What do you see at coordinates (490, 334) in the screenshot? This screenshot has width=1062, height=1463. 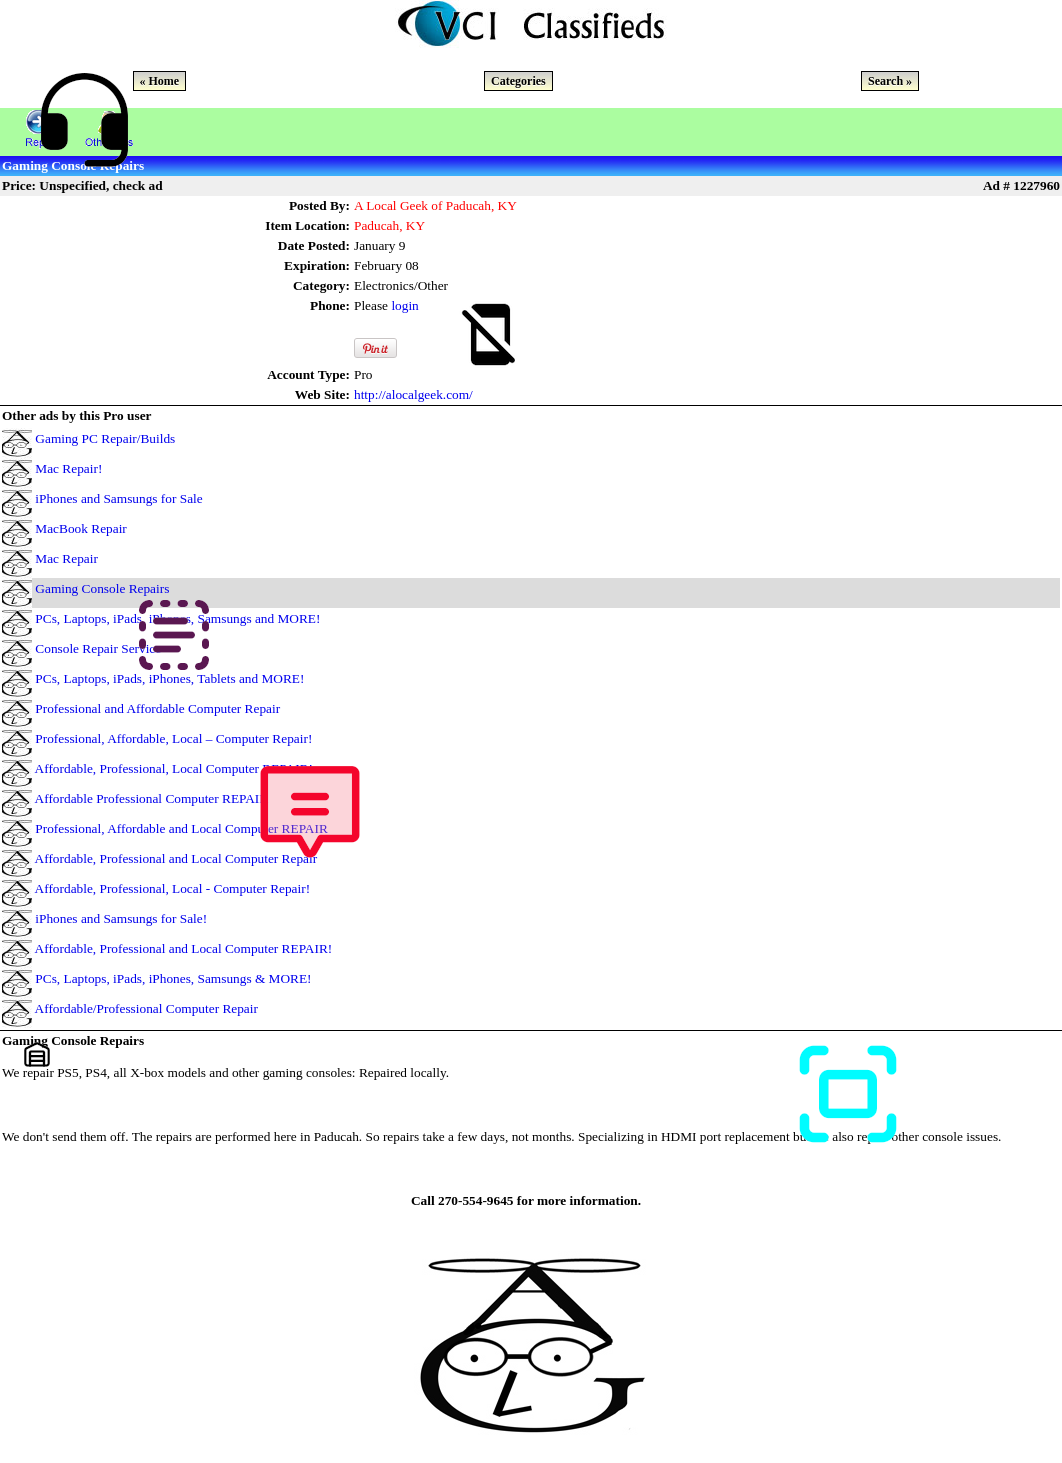 I see `no cell phone service available` at bounding box center [490, 334].